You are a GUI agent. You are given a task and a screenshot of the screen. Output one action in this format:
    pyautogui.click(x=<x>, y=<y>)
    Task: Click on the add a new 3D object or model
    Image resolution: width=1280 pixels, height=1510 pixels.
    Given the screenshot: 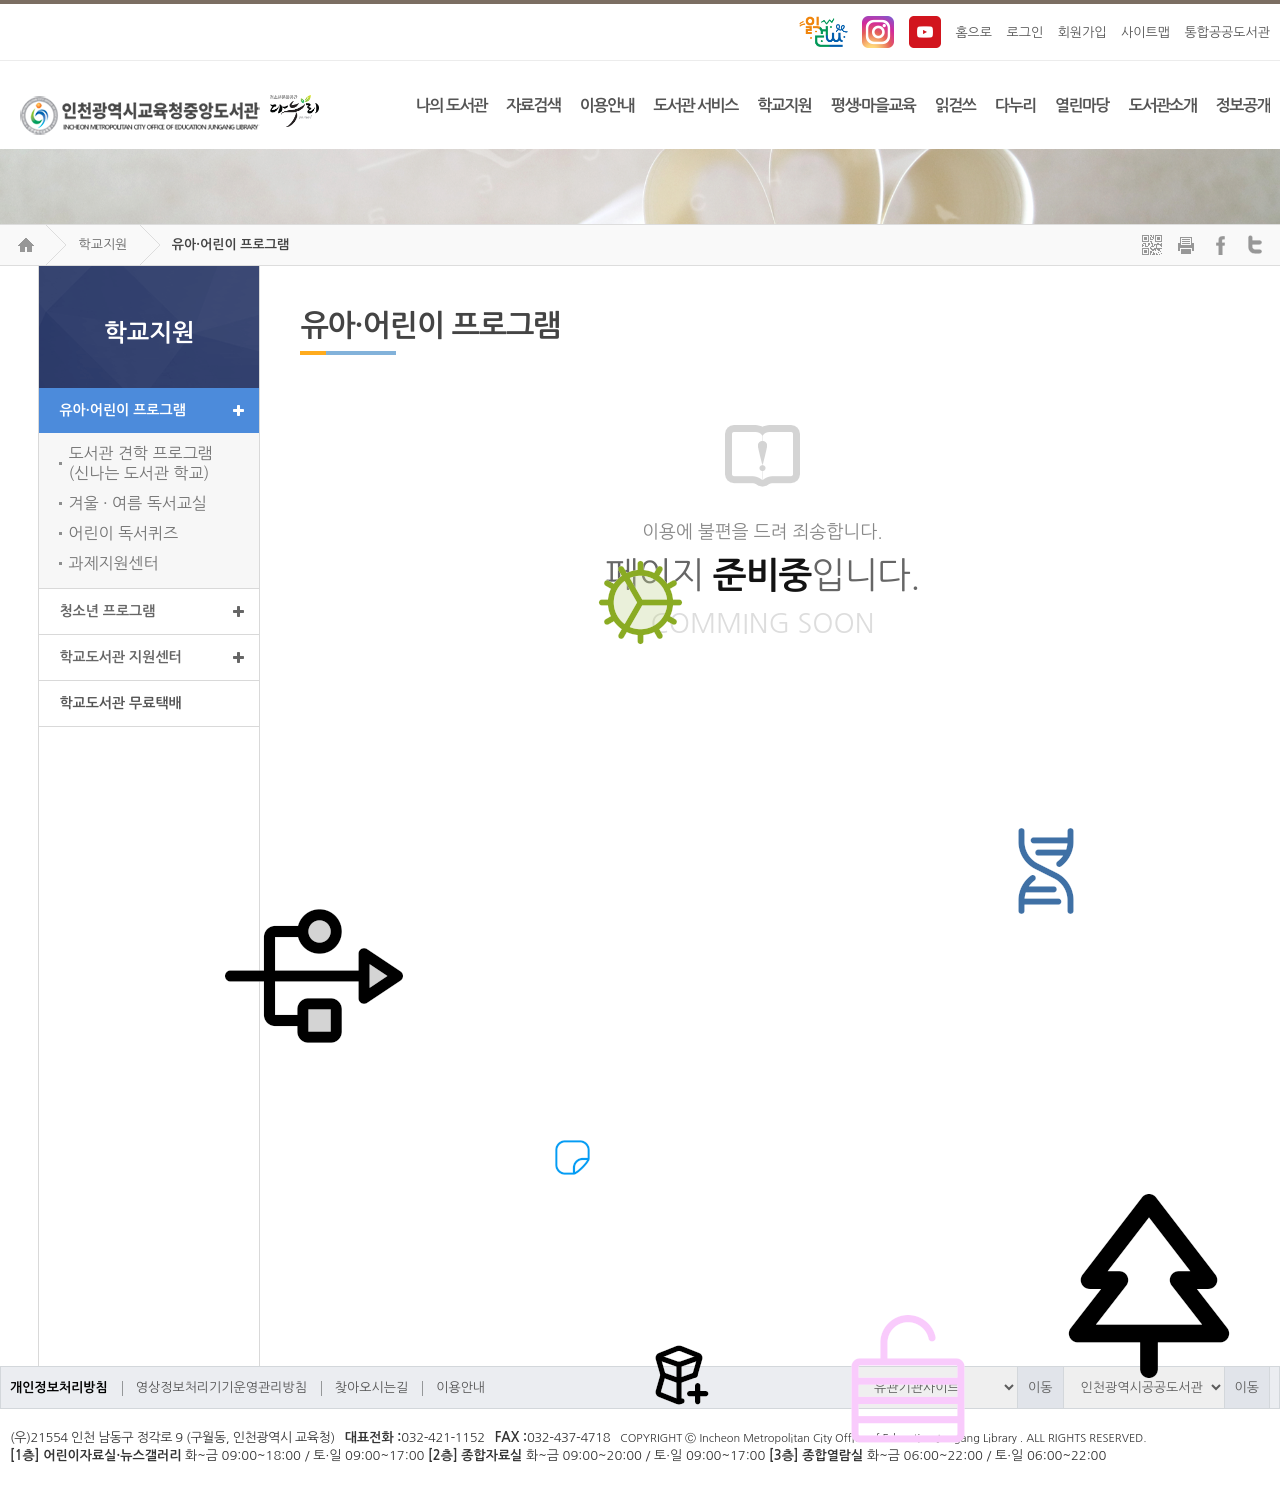 What is the action you would take?
    pyautogui.click(x=679, y=1375)
    